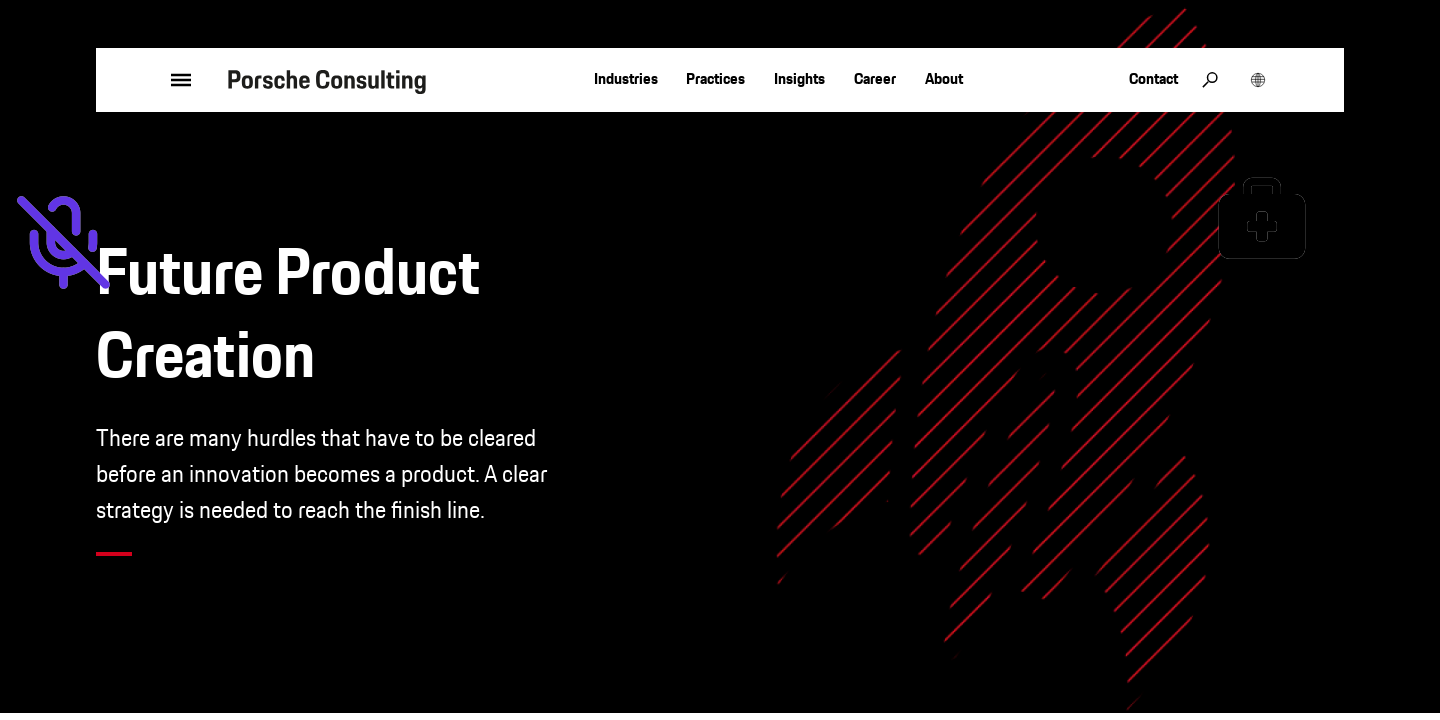 This screenshot has width=1440, height=720. Describe the element at coordinates (1262, 221) in the screenshot. I see `access medical records or health information` at that location.